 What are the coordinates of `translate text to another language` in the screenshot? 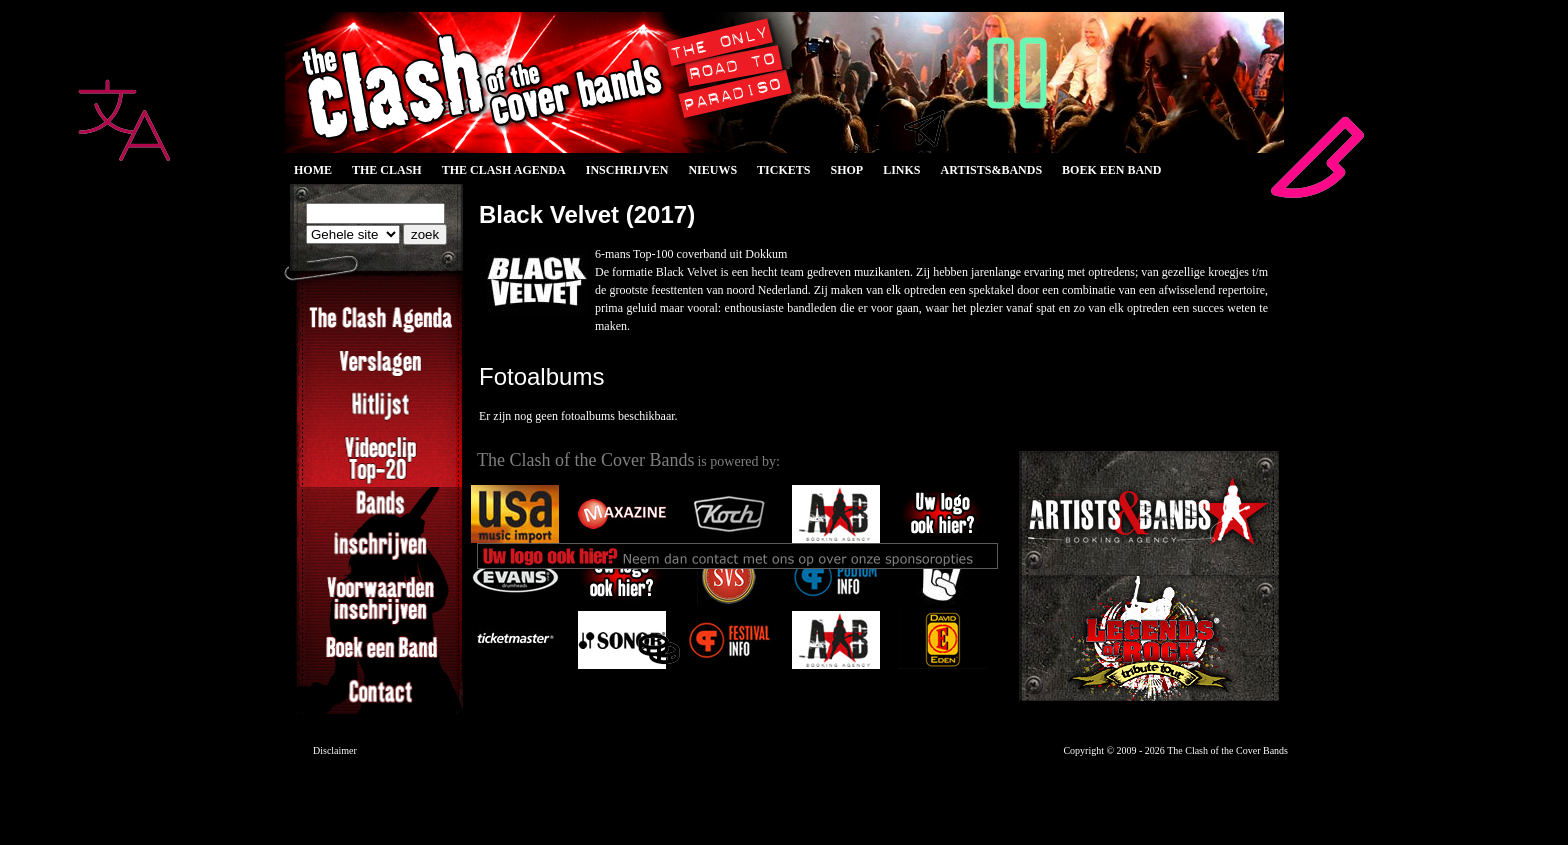 It's located at (121, 122).